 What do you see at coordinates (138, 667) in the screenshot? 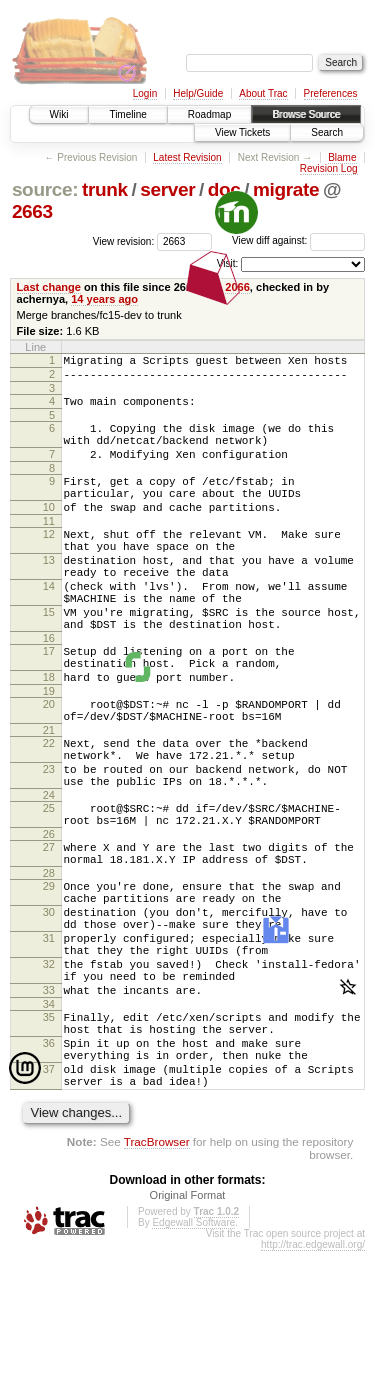
I see `shutterstock logo` at bounding box center [138, 667].